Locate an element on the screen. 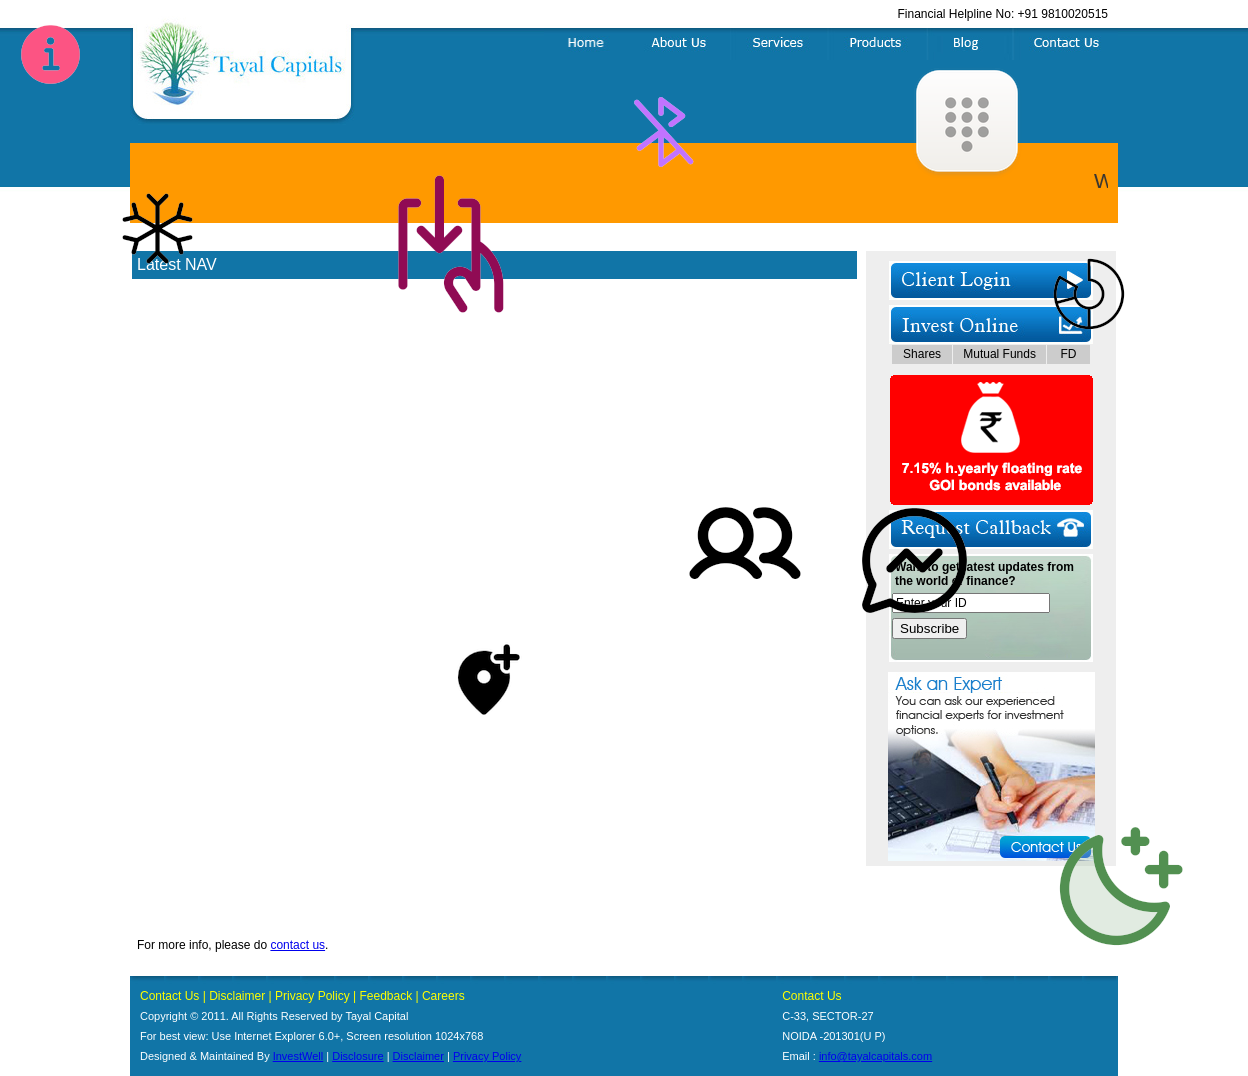 Image resolution: width=1248 pixels, height=1076 pixels. withdraw funds or cash out is located at coordinates (444, 244).